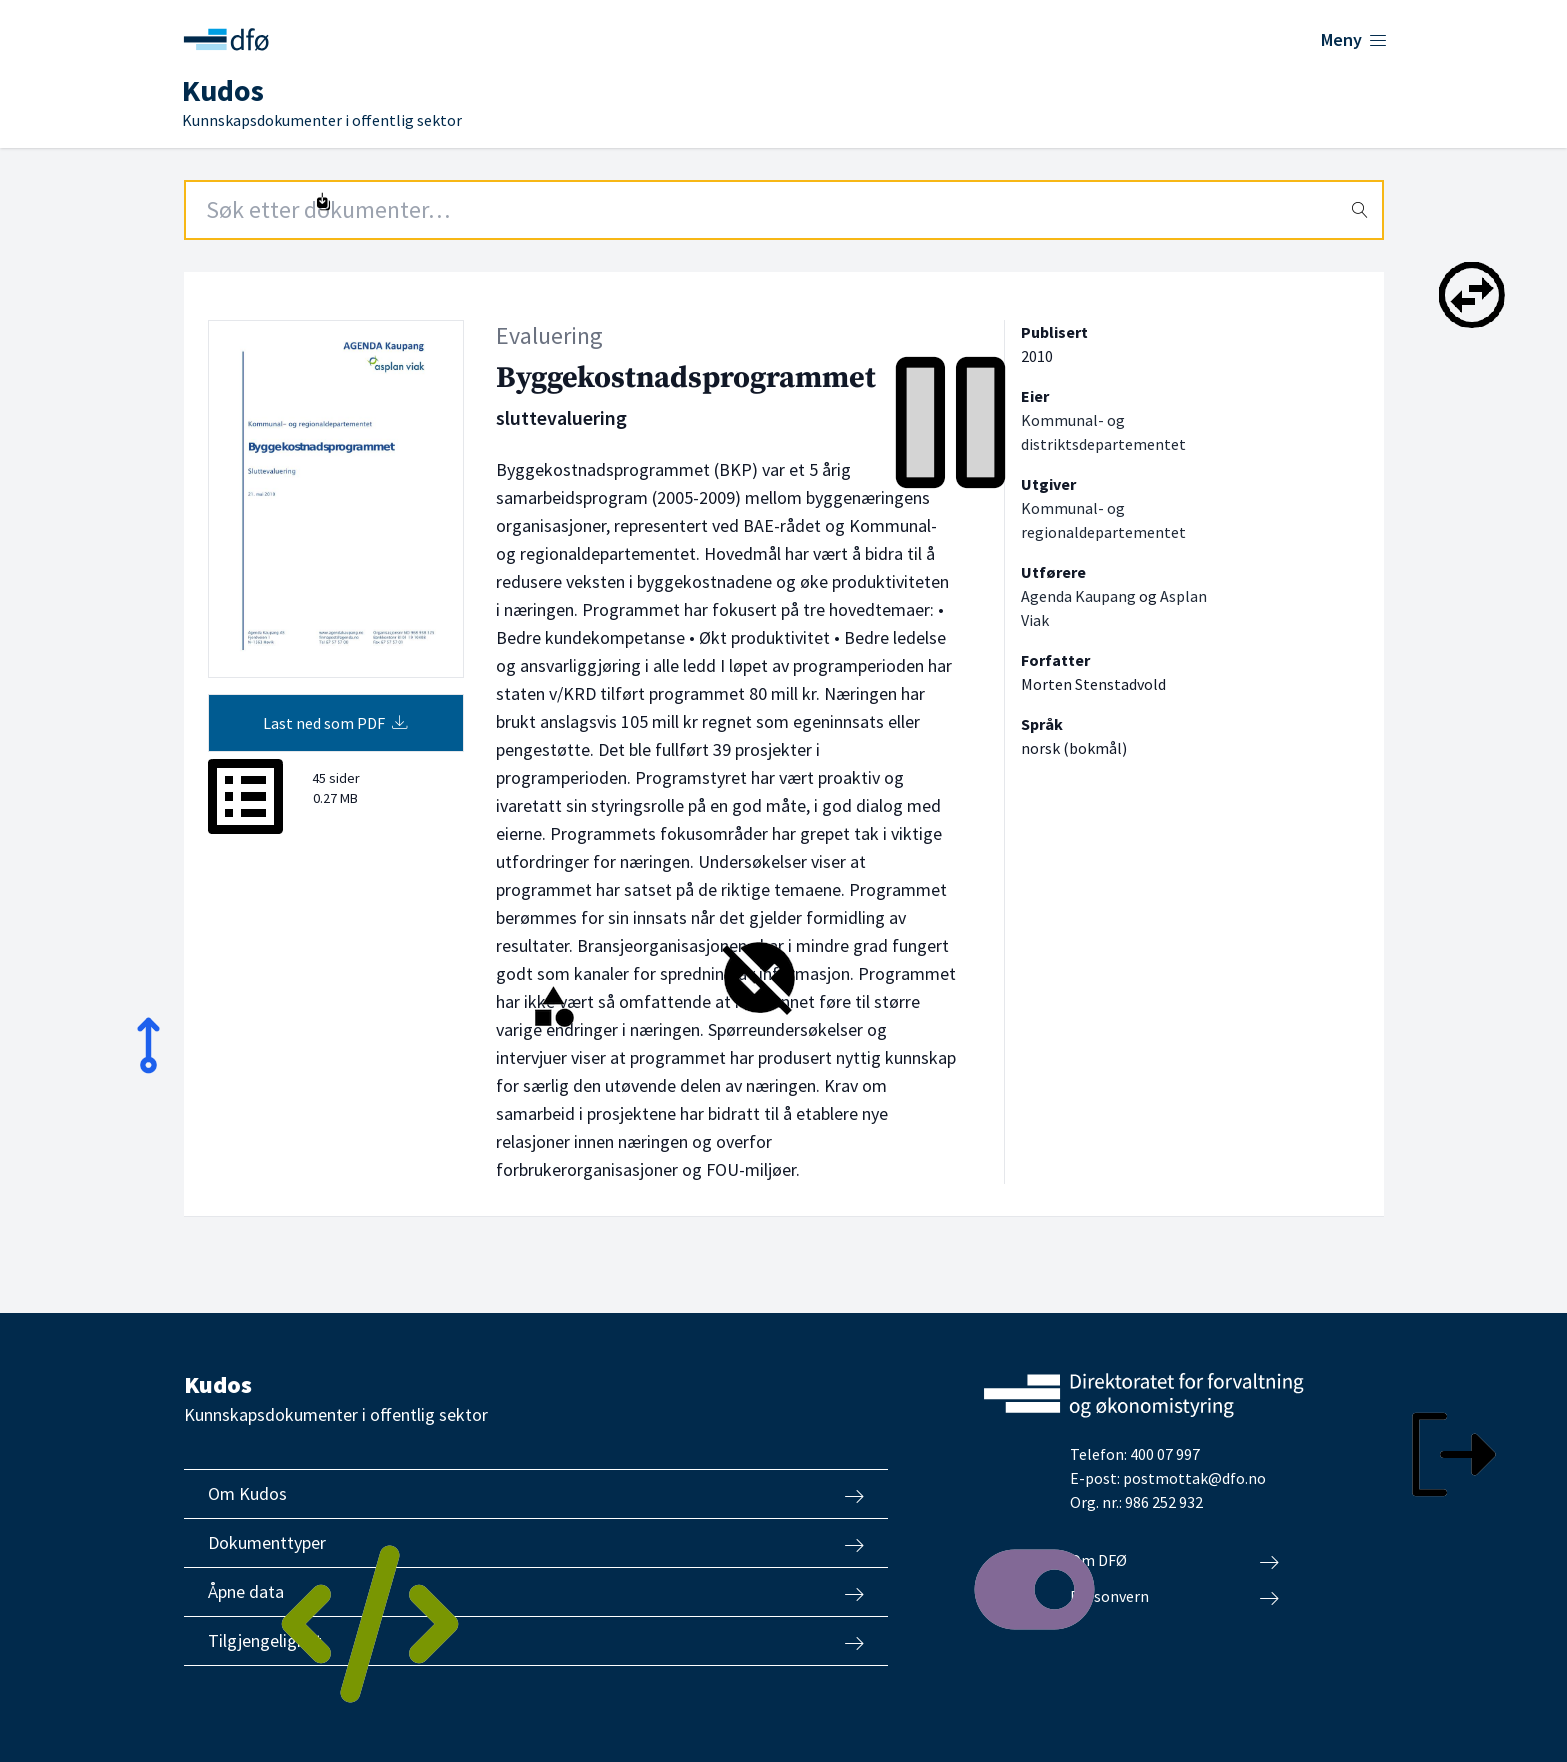 Image resolution: width=1567 pixels, height=1762 pixels. What do you see at coordinates (370, 1624) in the screenshot?
I see `view or edit source code` at bounding box center [370, 1624].